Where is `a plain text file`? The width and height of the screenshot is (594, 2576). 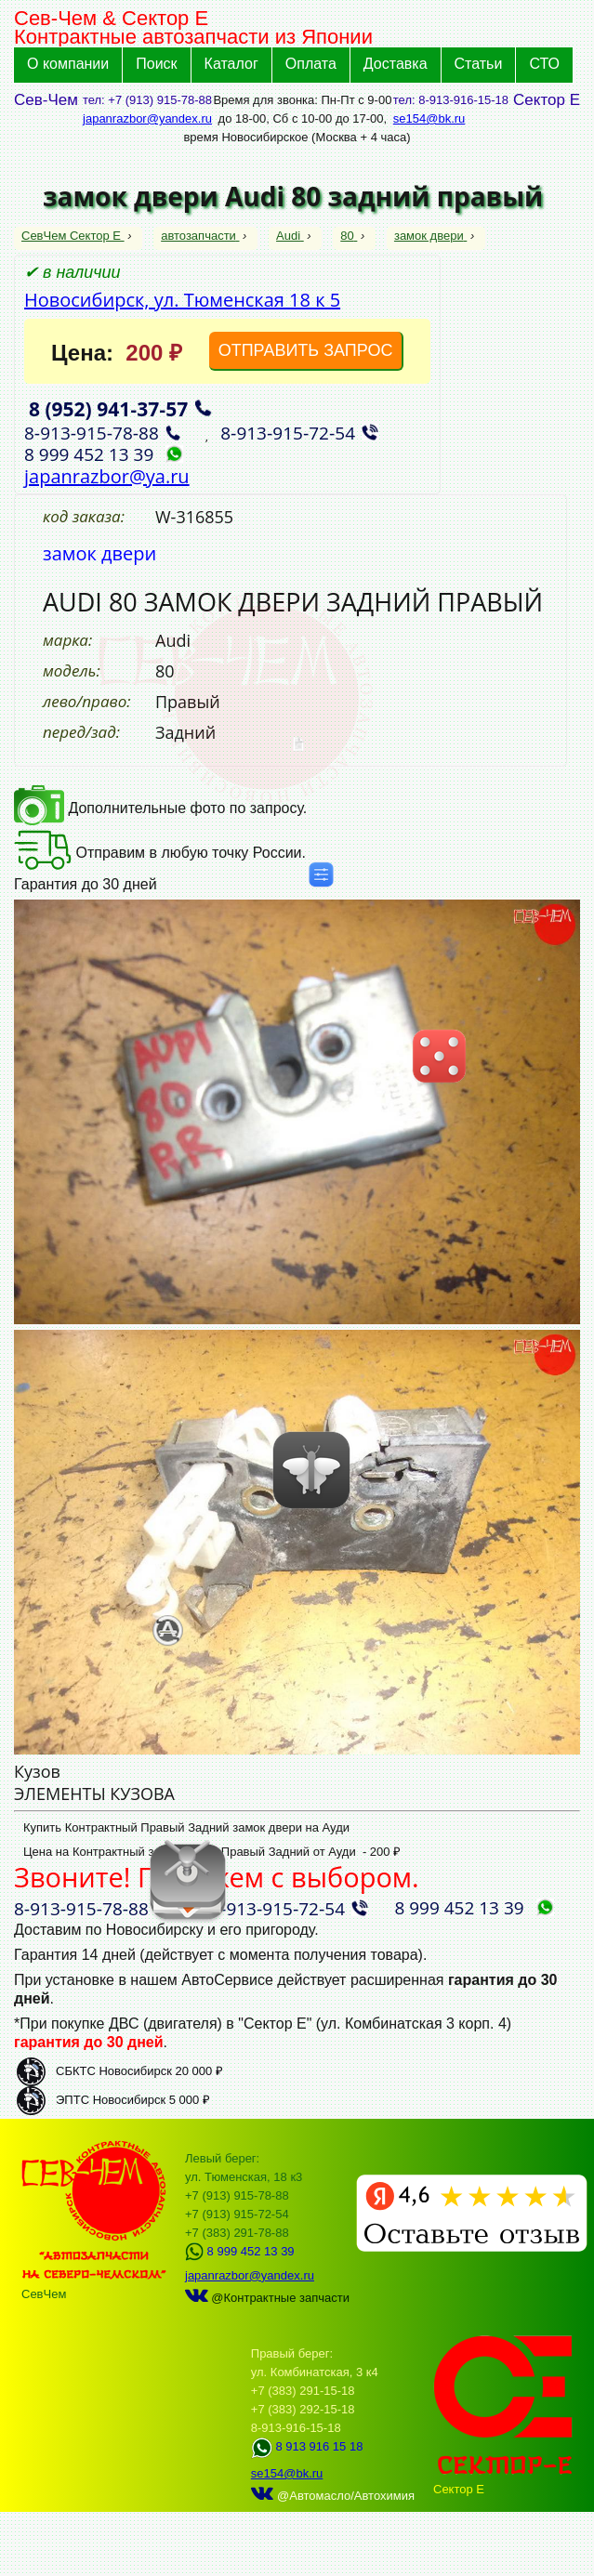
a plain text file is located at coordinates (298, 744).